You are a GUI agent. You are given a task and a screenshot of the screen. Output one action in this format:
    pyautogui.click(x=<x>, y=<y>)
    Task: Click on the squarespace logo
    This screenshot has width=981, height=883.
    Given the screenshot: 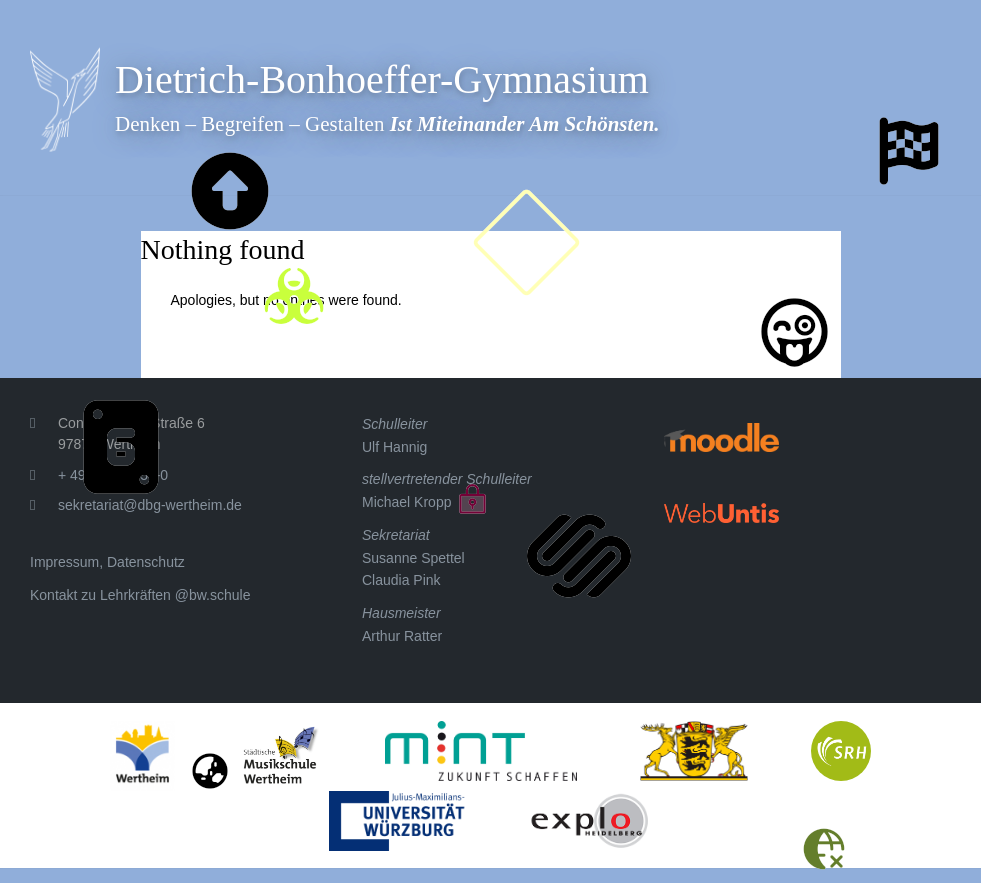 What is the action you would take?
    pyautogui.click(x=579, y=556)
    